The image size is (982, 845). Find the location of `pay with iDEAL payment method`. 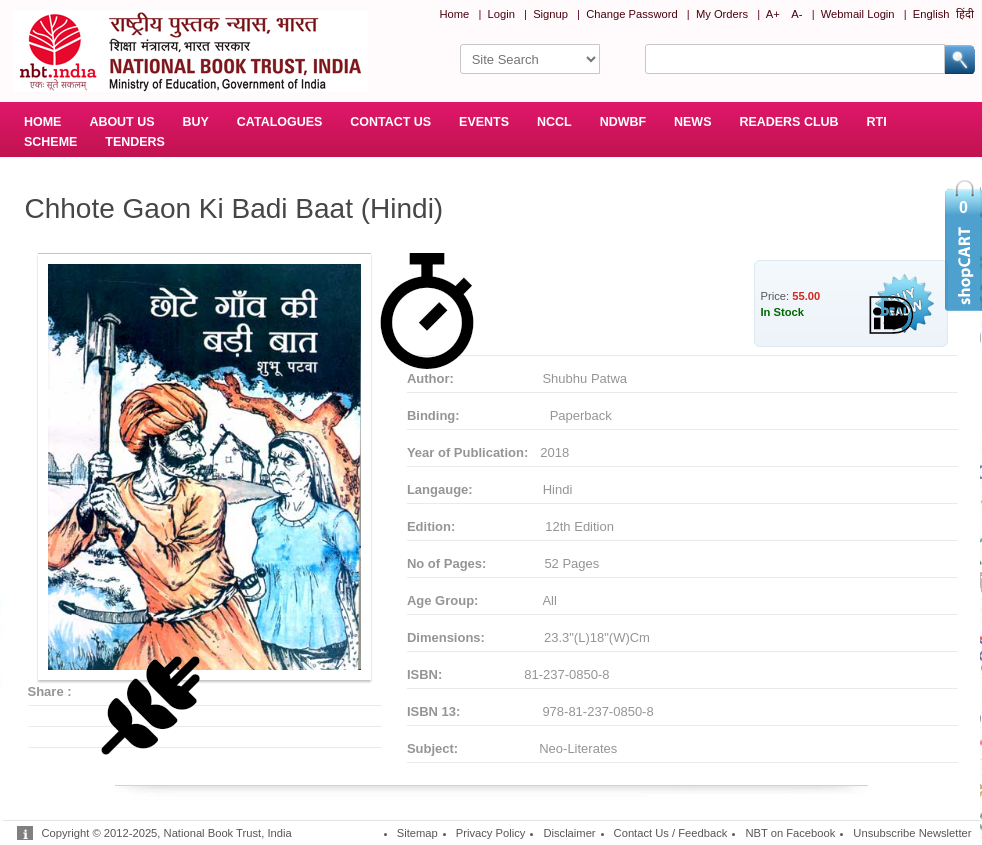

pay with iDEAL payment method is located at coordinates (891, 315).